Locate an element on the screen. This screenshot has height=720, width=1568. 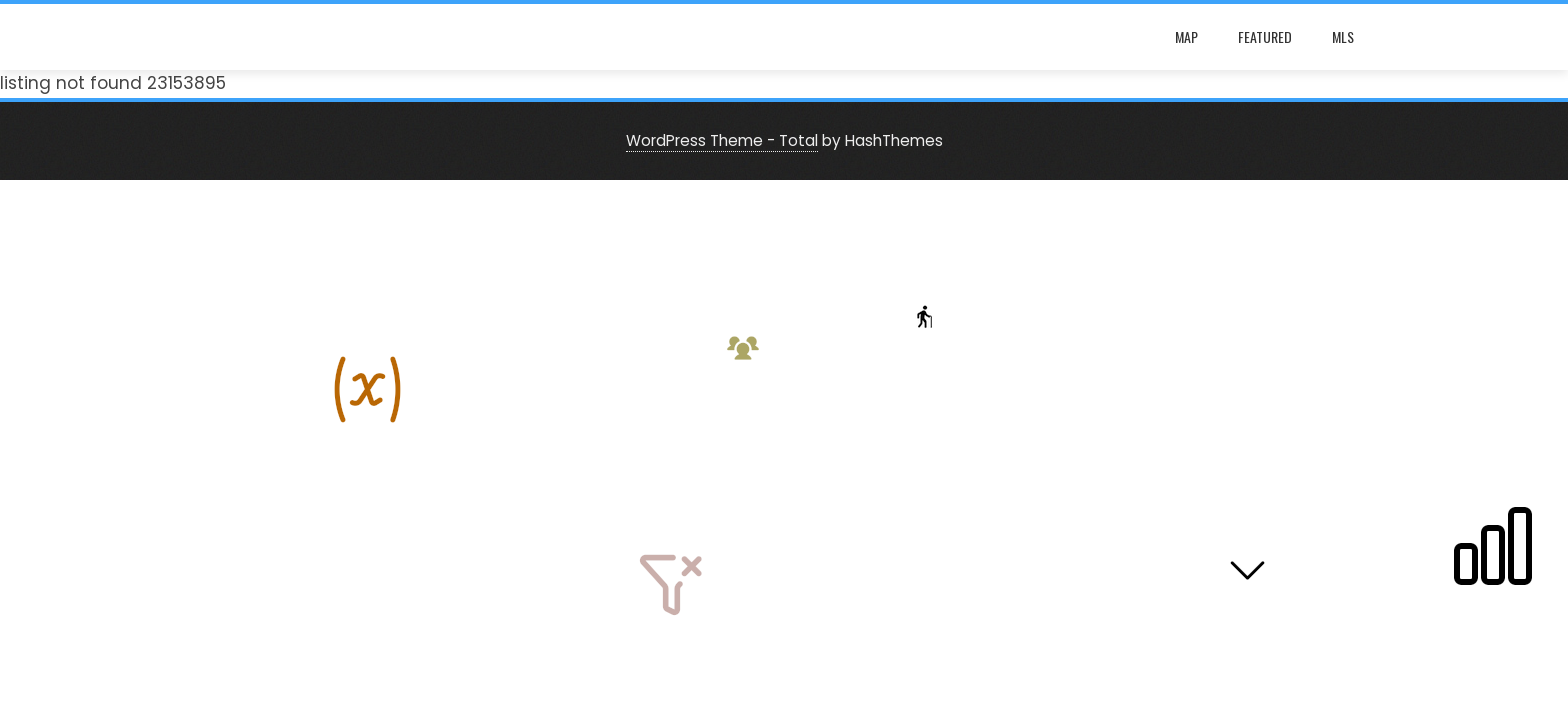
clear all active filters is located at coordinates (671, 583).